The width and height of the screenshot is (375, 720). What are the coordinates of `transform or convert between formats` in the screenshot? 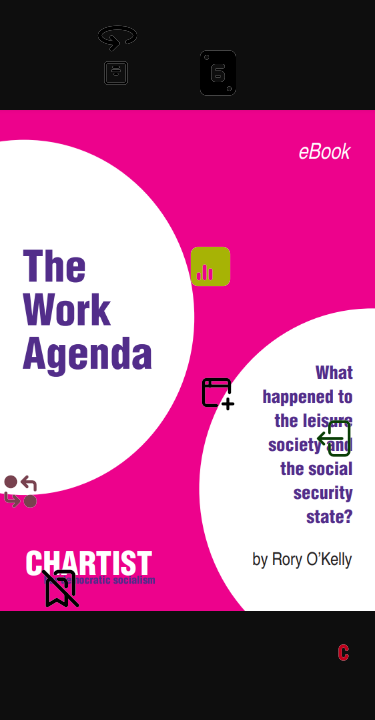 It's located at (20, 491).